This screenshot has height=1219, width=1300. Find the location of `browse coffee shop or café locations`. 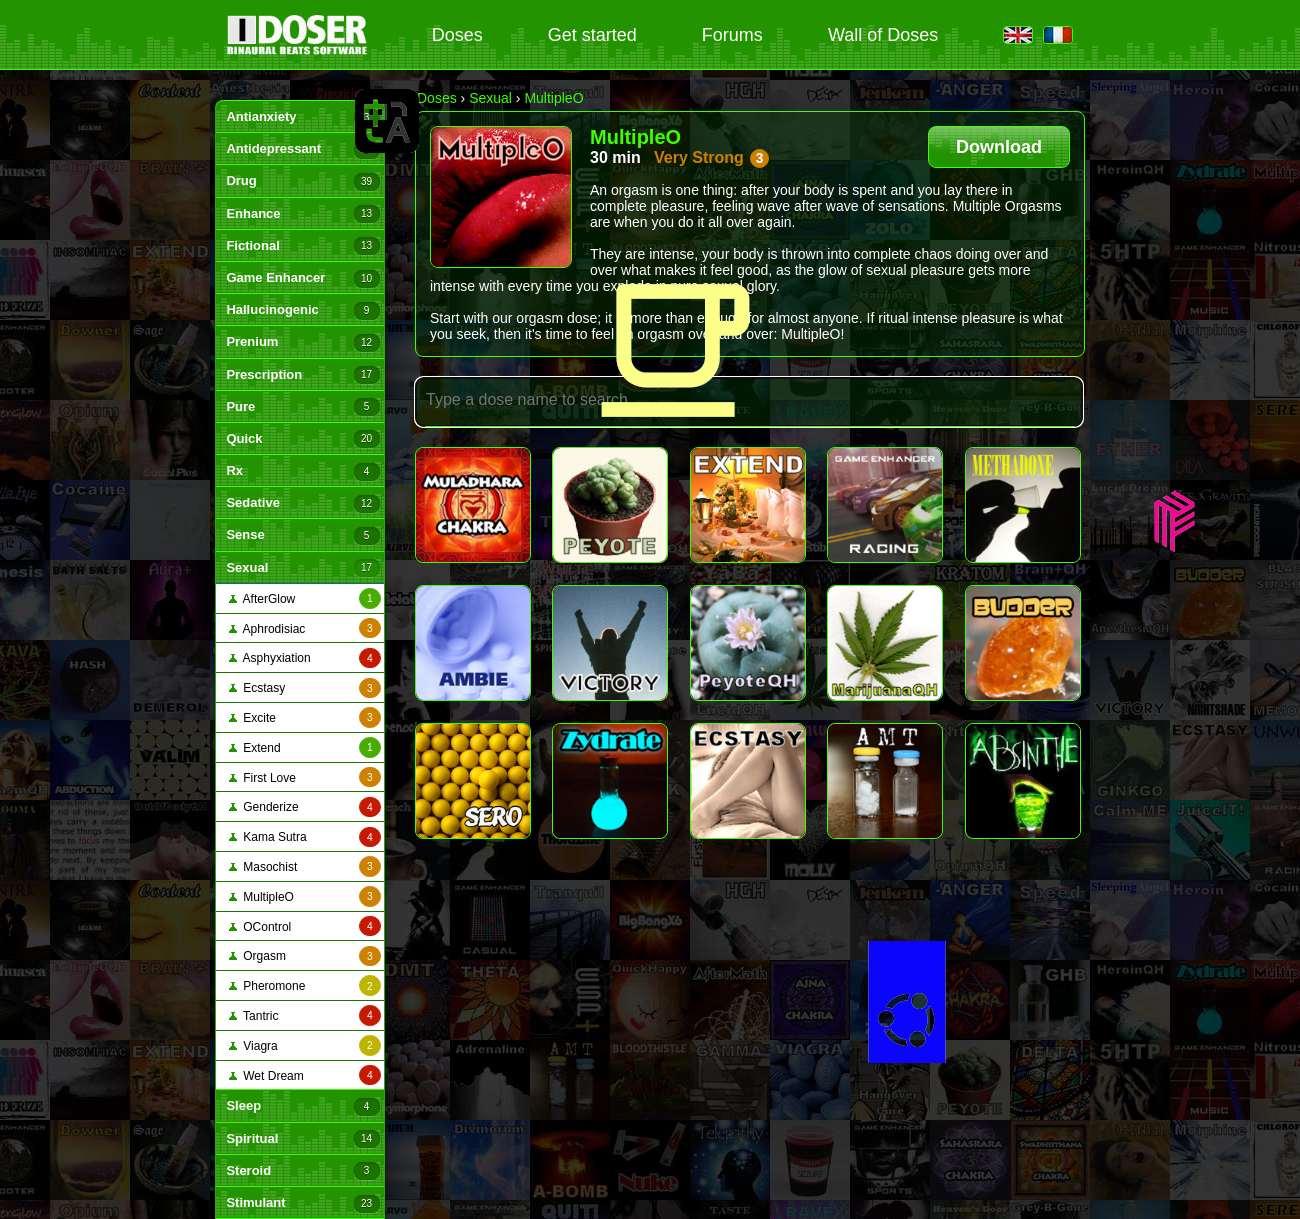

browse coffee shop or café locations is located at coordinates (675, 350).